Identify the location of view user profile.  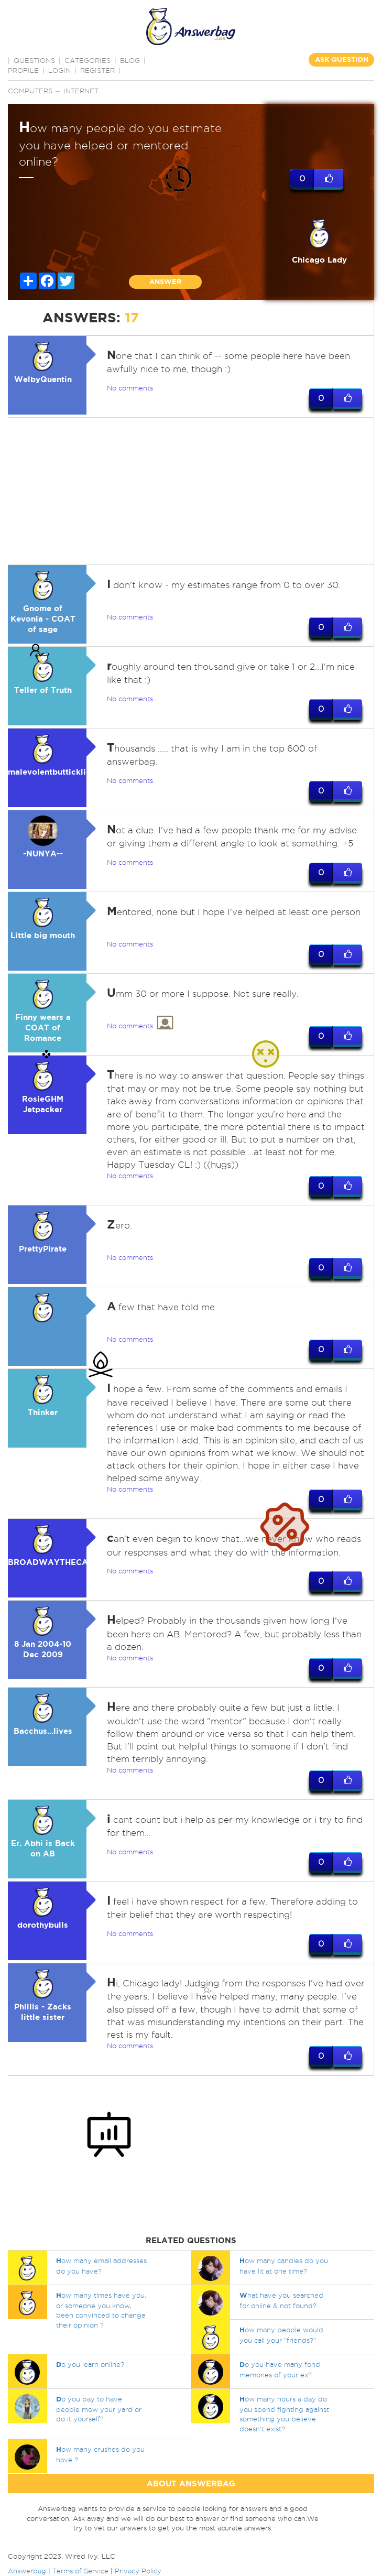
(165, 1023).